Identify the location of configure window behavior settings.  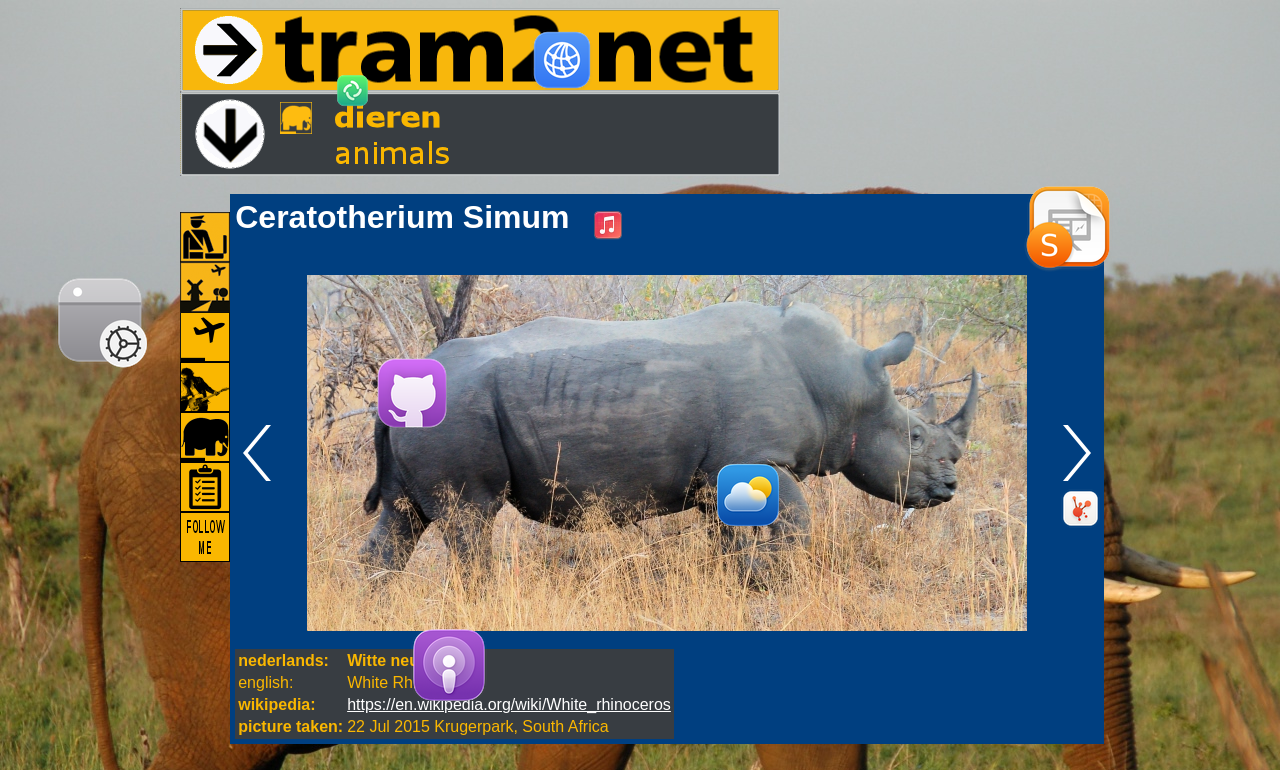
(100, 321).